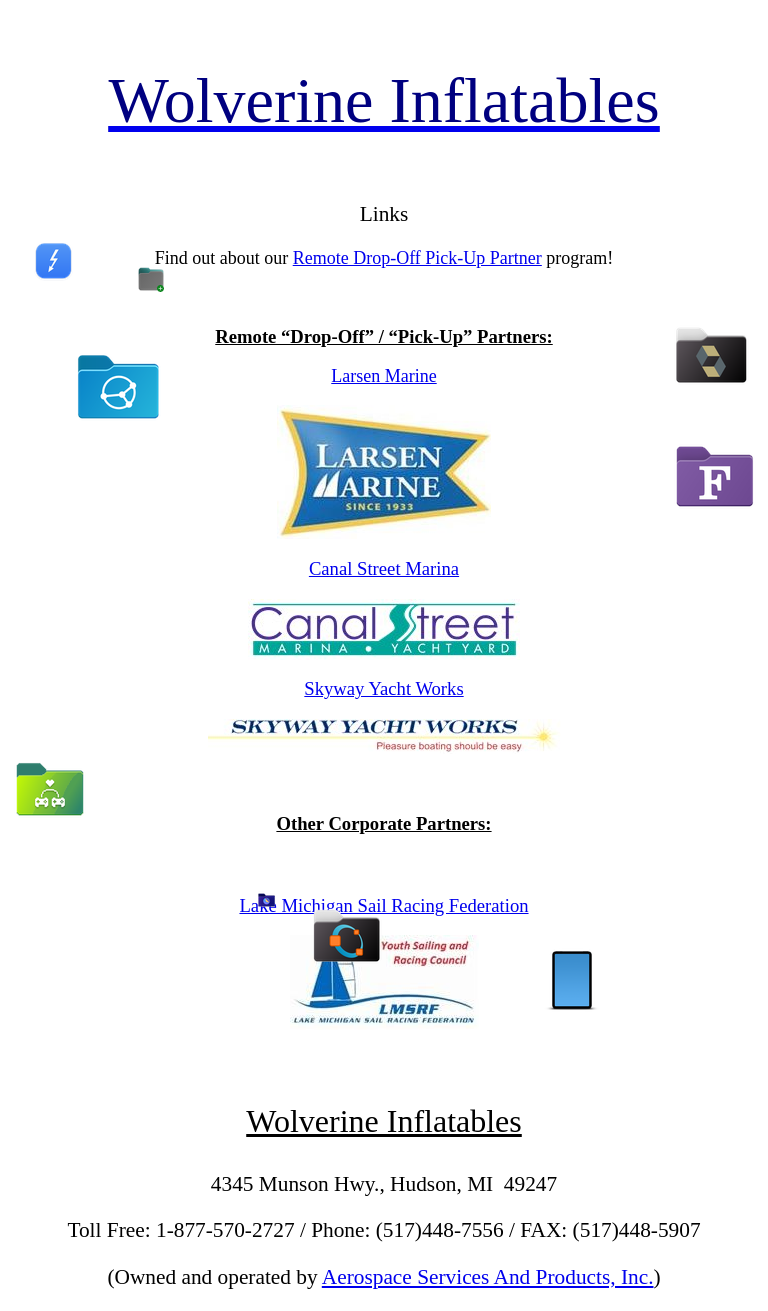 Image resolution: width=768 pixels, height=1311 pixels. Describe the element at coordinates (346, 937) in the screenshot. I see `folder for octave programming files` at that location.